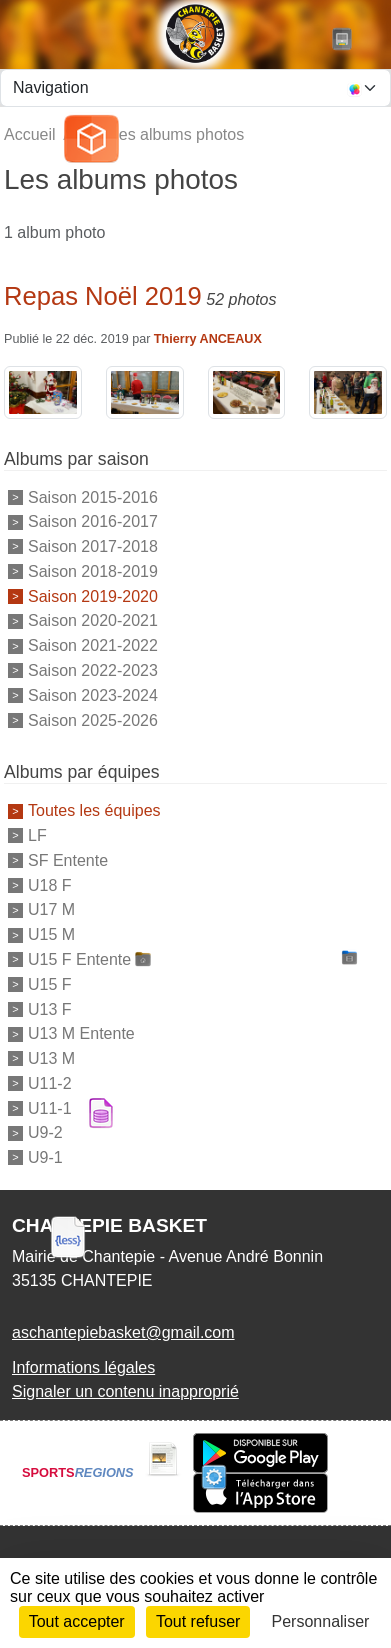 This screenshot has width=391, height=1648. I want to click on open your videos folder, so click(349, 957).